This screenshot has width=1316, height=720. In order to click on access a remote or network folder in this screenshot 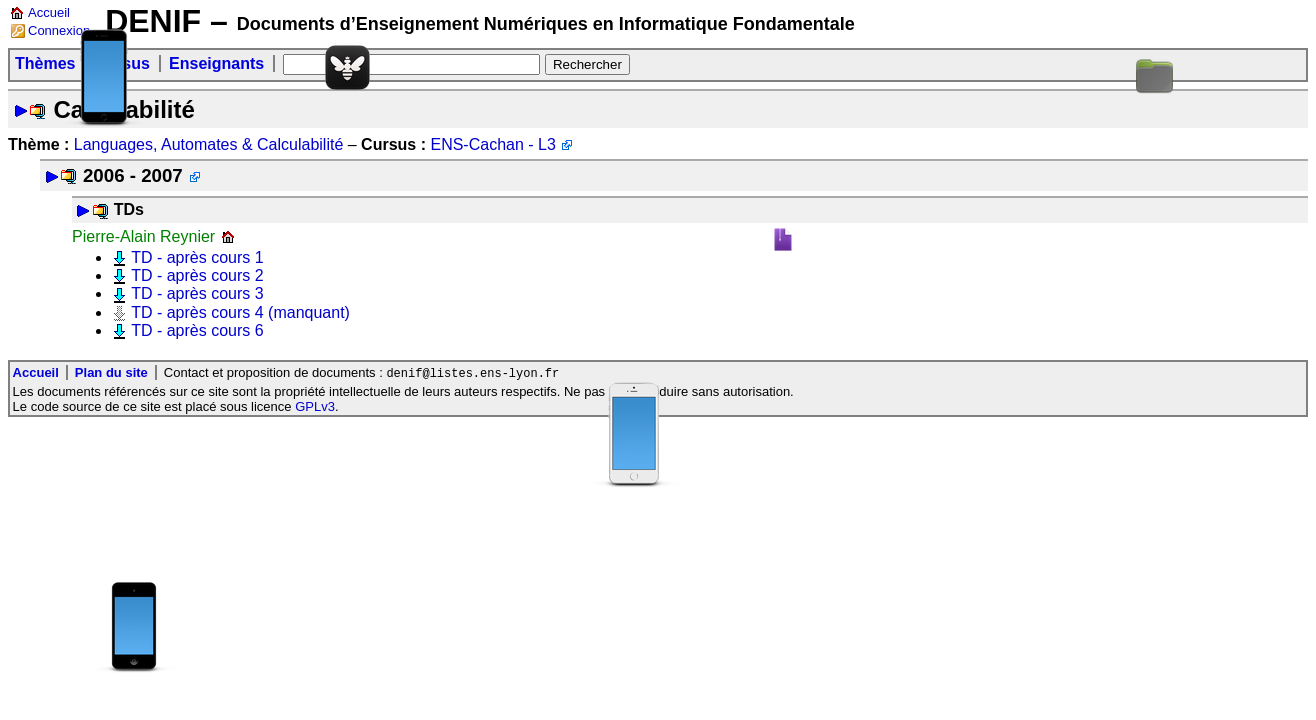, I will do `click(1154, 75)`.